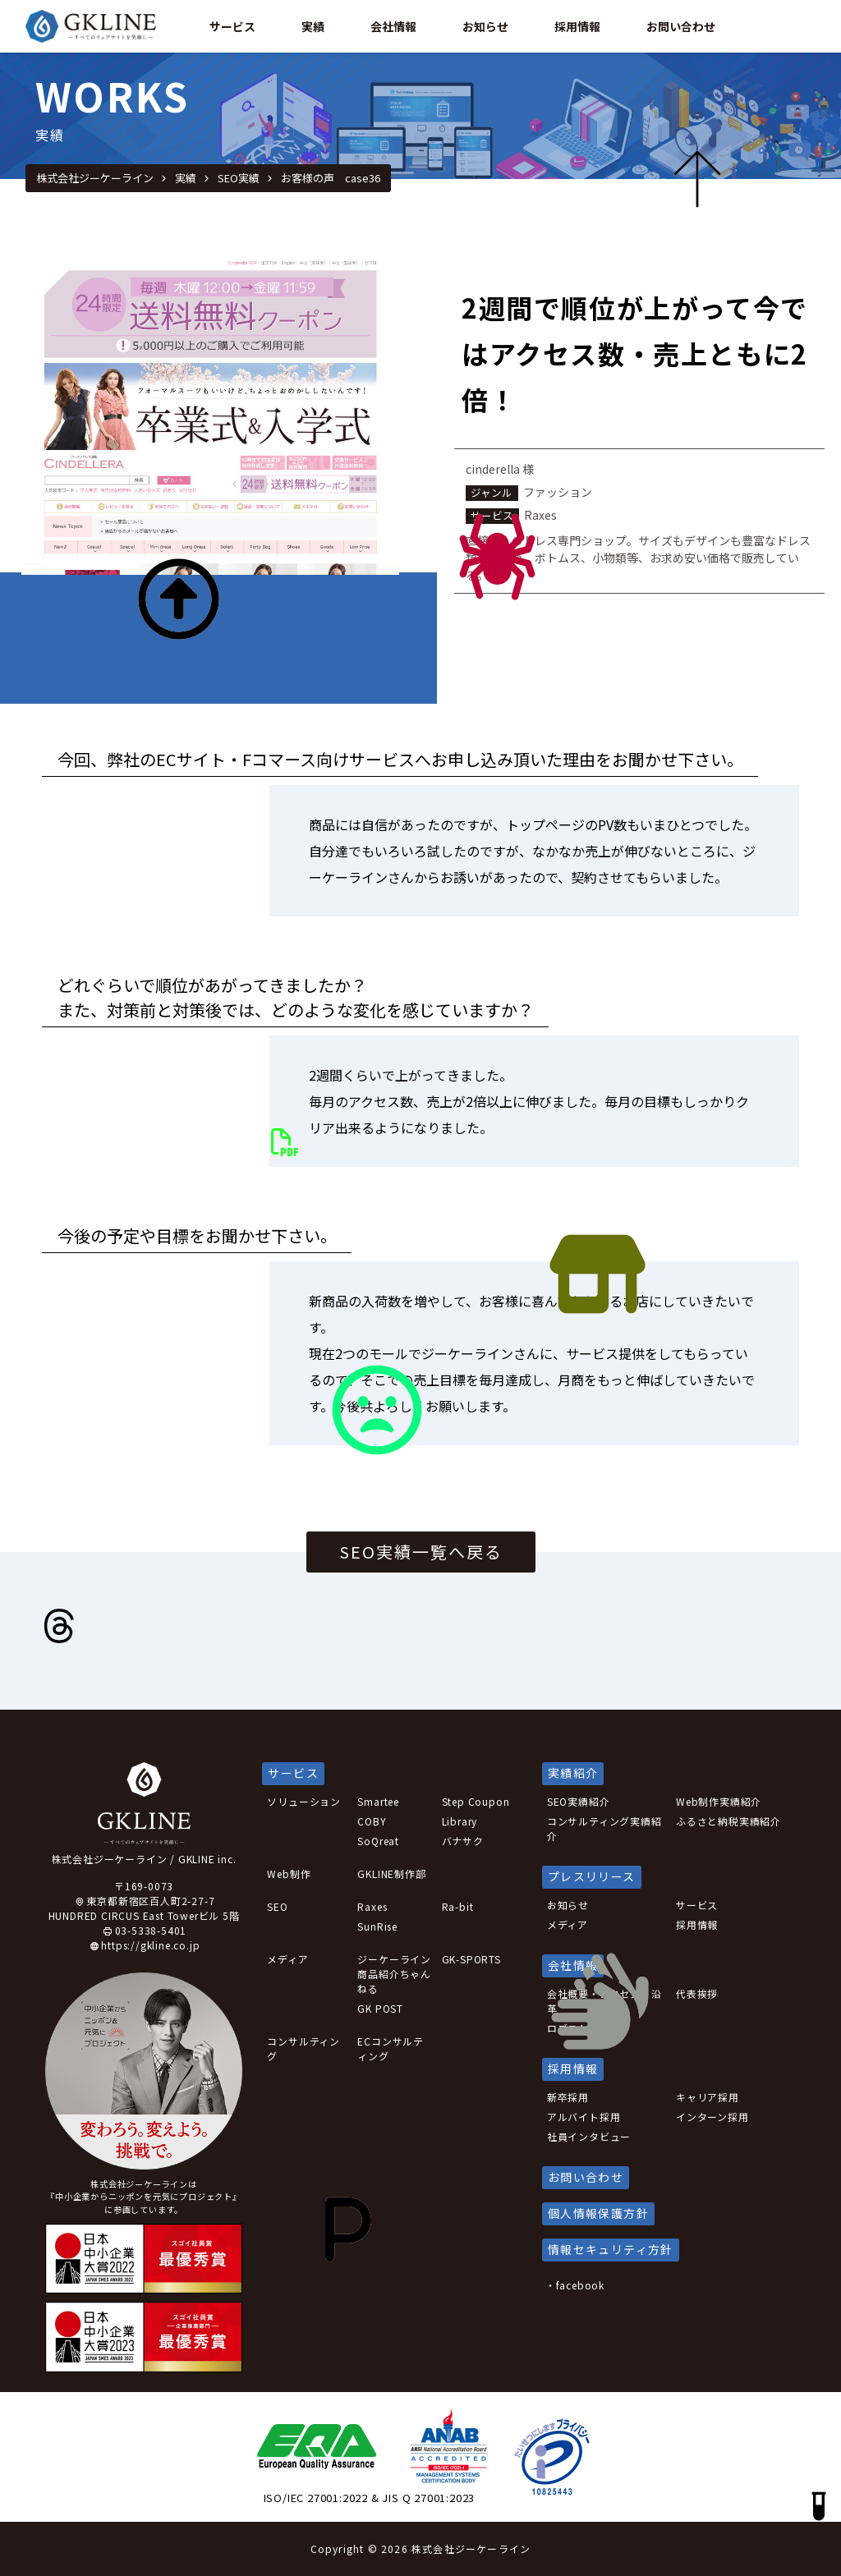 The height and width of the screenshot is (2576, 841). Describe the element at coordinates (697, 179) in the screenshot. I see `scroll to top of page` at that location.